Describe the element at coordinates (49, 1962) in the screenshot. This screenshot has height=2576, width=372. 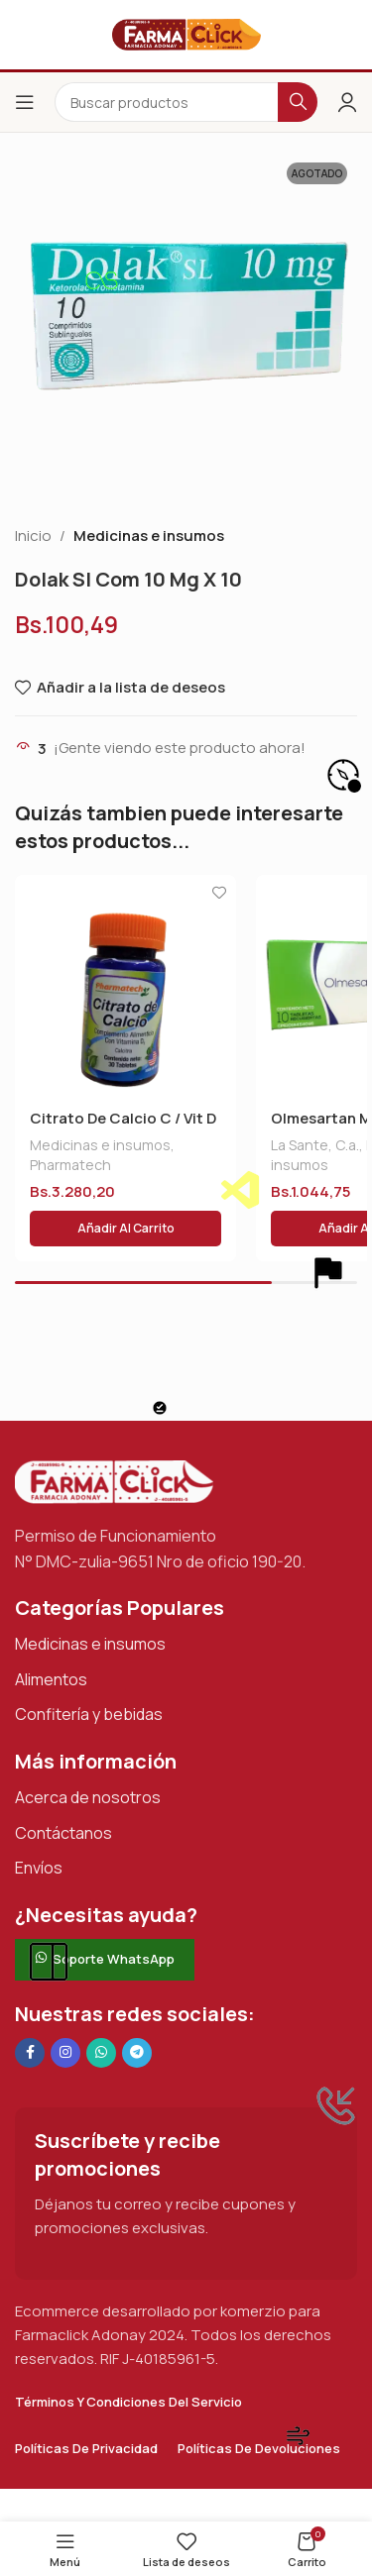
I see `hide the right sidebar panel` at that location.